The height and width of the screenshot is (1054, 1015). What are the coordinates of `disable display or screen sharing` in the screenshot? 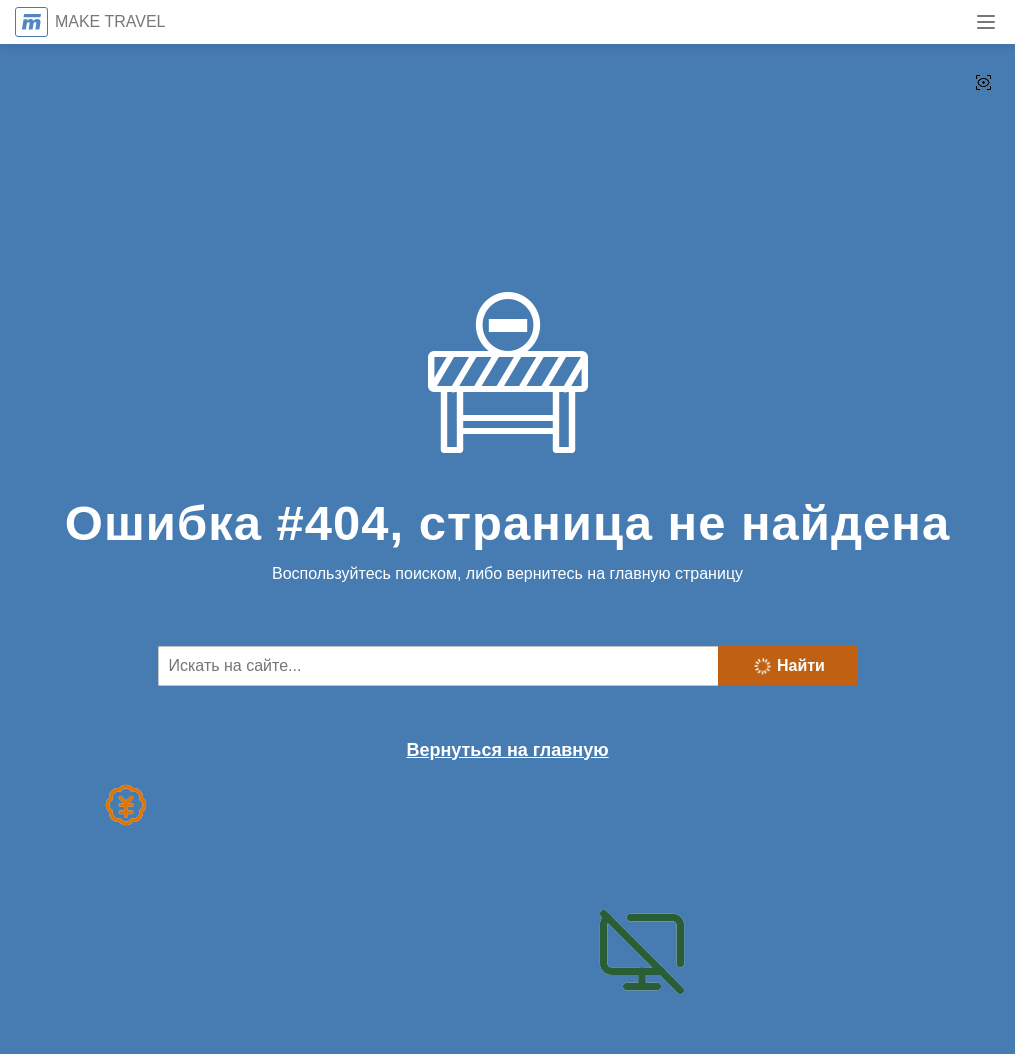 It's located at (642, 952).